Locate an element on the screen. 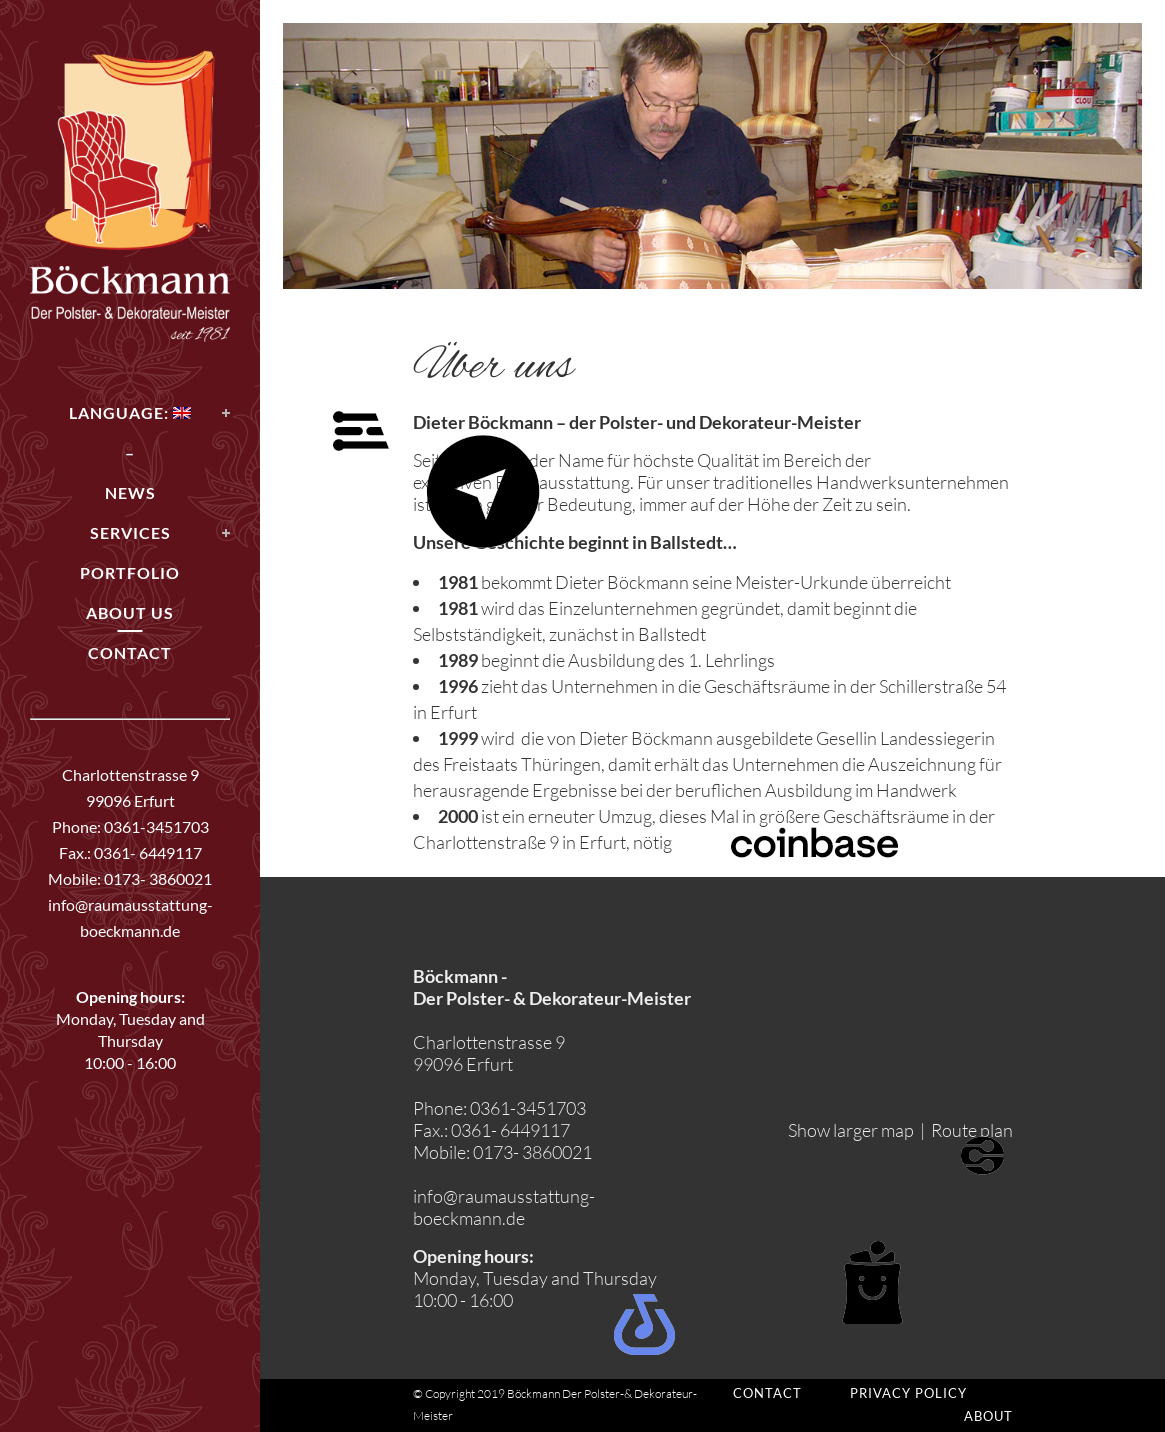 This screenshot has width=1165, height=1432. open discover or explore feature is located at coordinates (477, 491).